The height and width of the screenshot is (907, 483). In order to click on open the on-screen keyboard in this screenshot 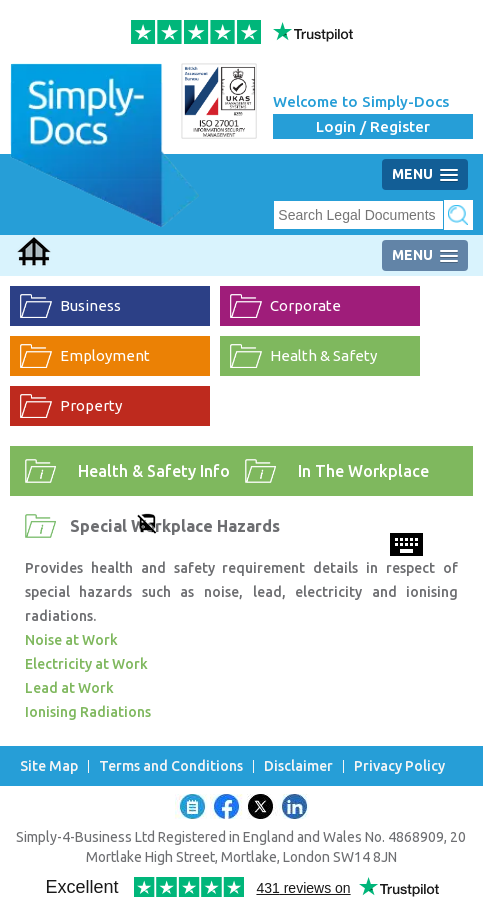, I will do `click(406, 544)`.